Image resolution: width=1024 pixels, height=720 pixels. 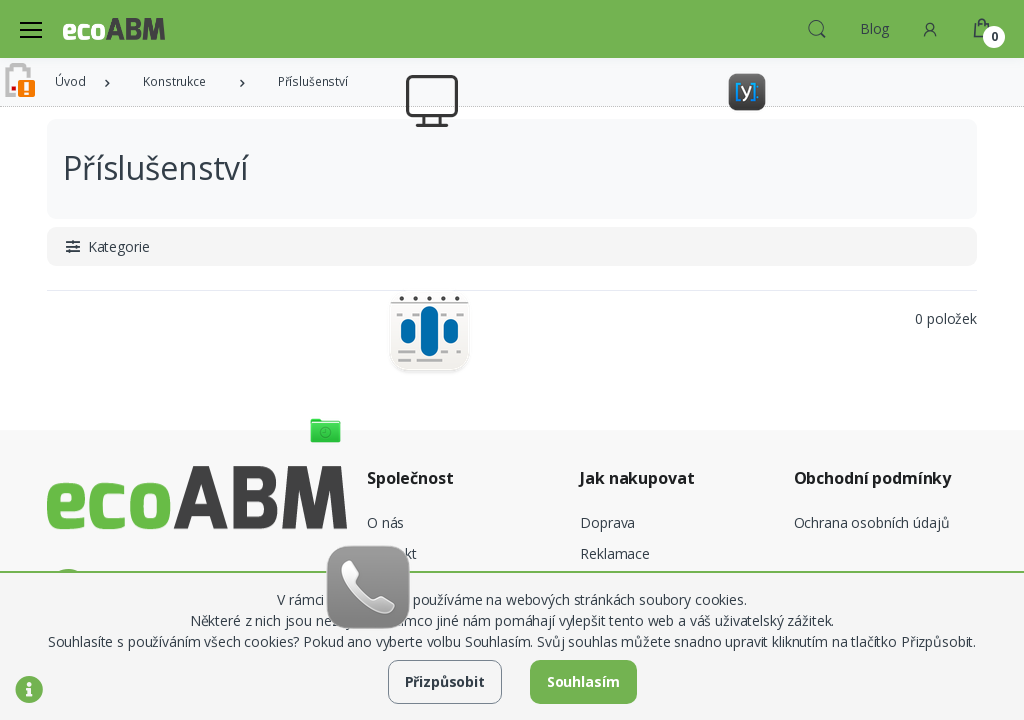 I want to click on open the phone app to make a call, so click(x=368, y=587).